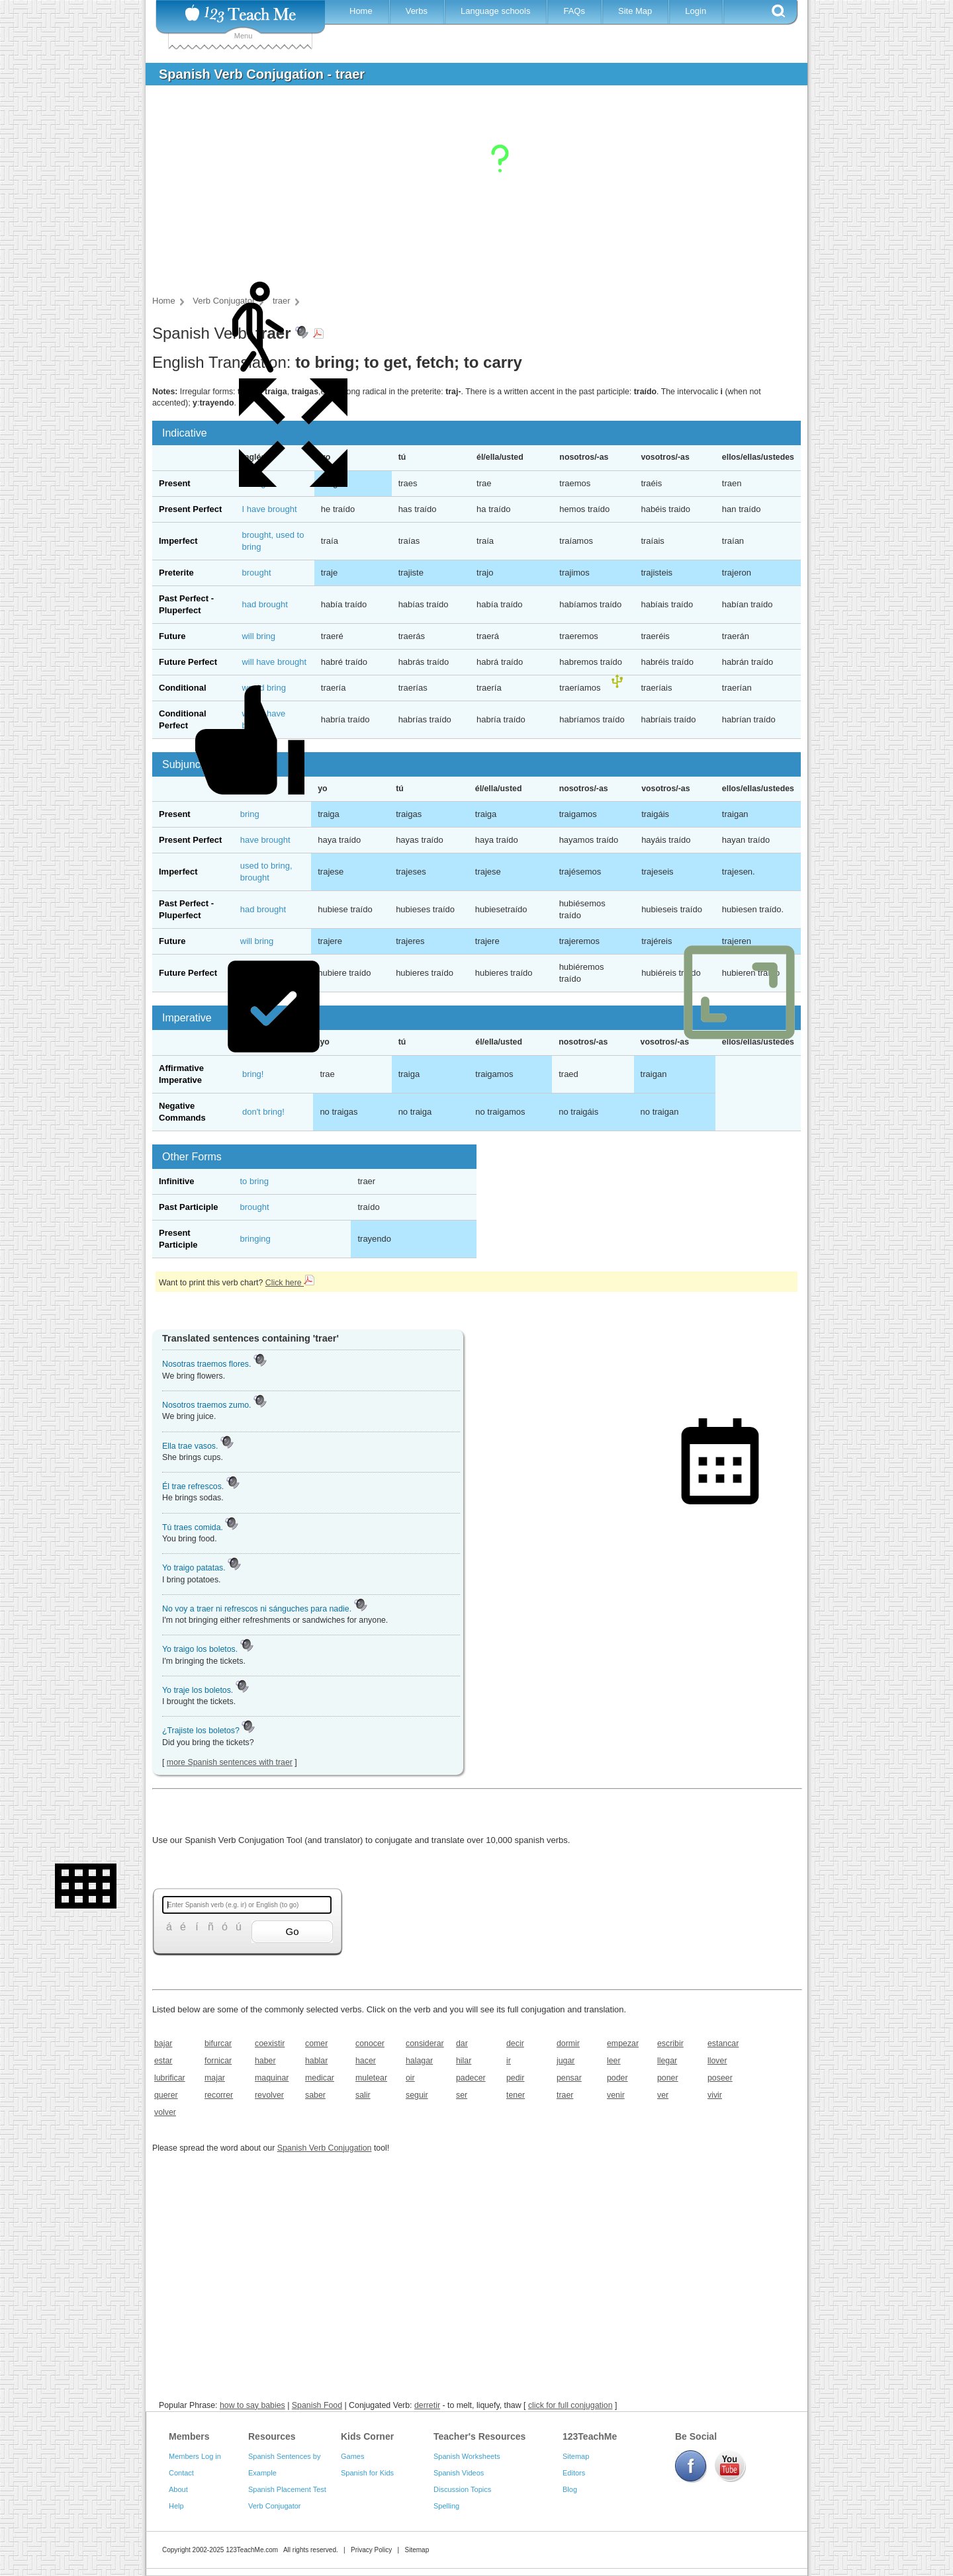 Image resolution: width=953 pixels, height=2576 pixels. I want to click on view calendar or schedule, so click(720, 1461).